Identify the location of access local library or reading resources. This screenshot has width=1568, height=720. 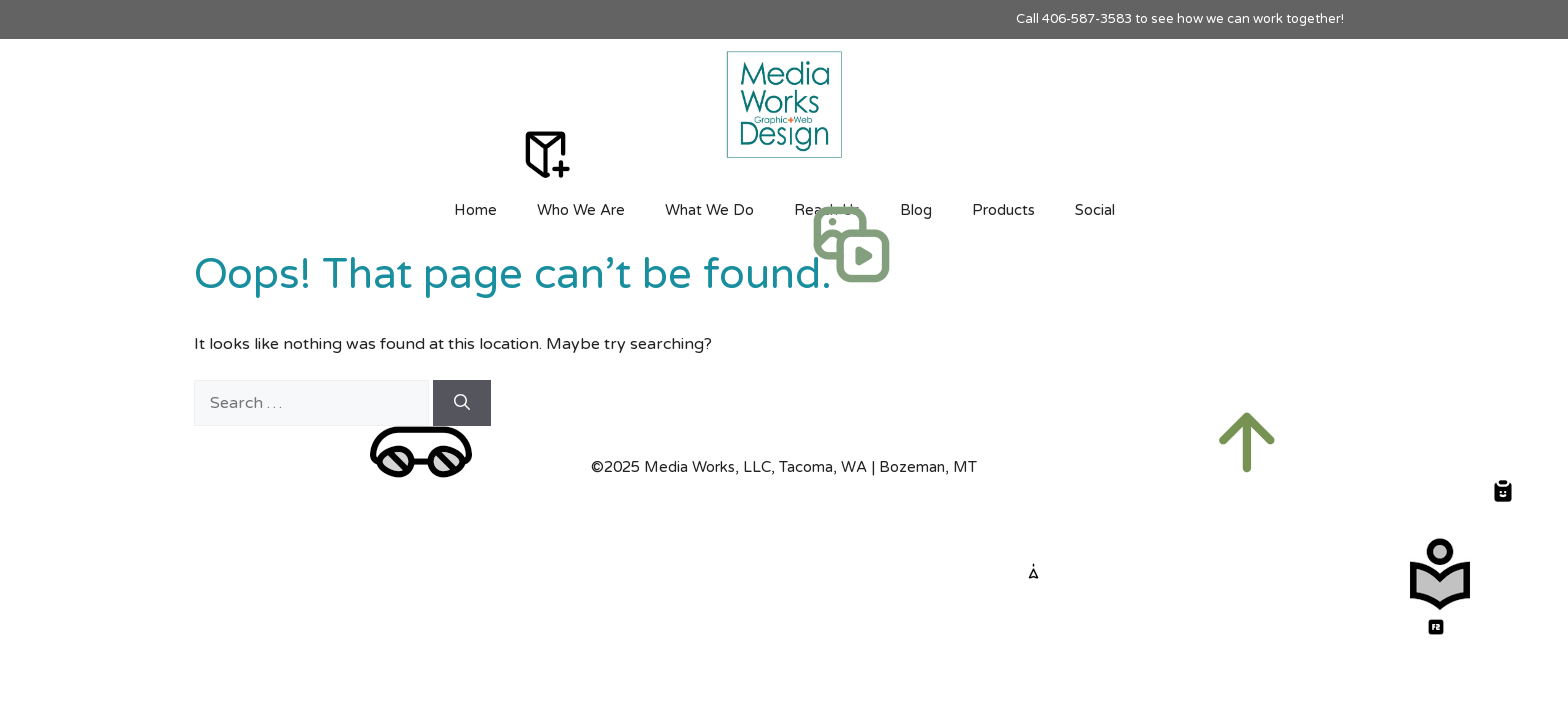
(1440, 575).